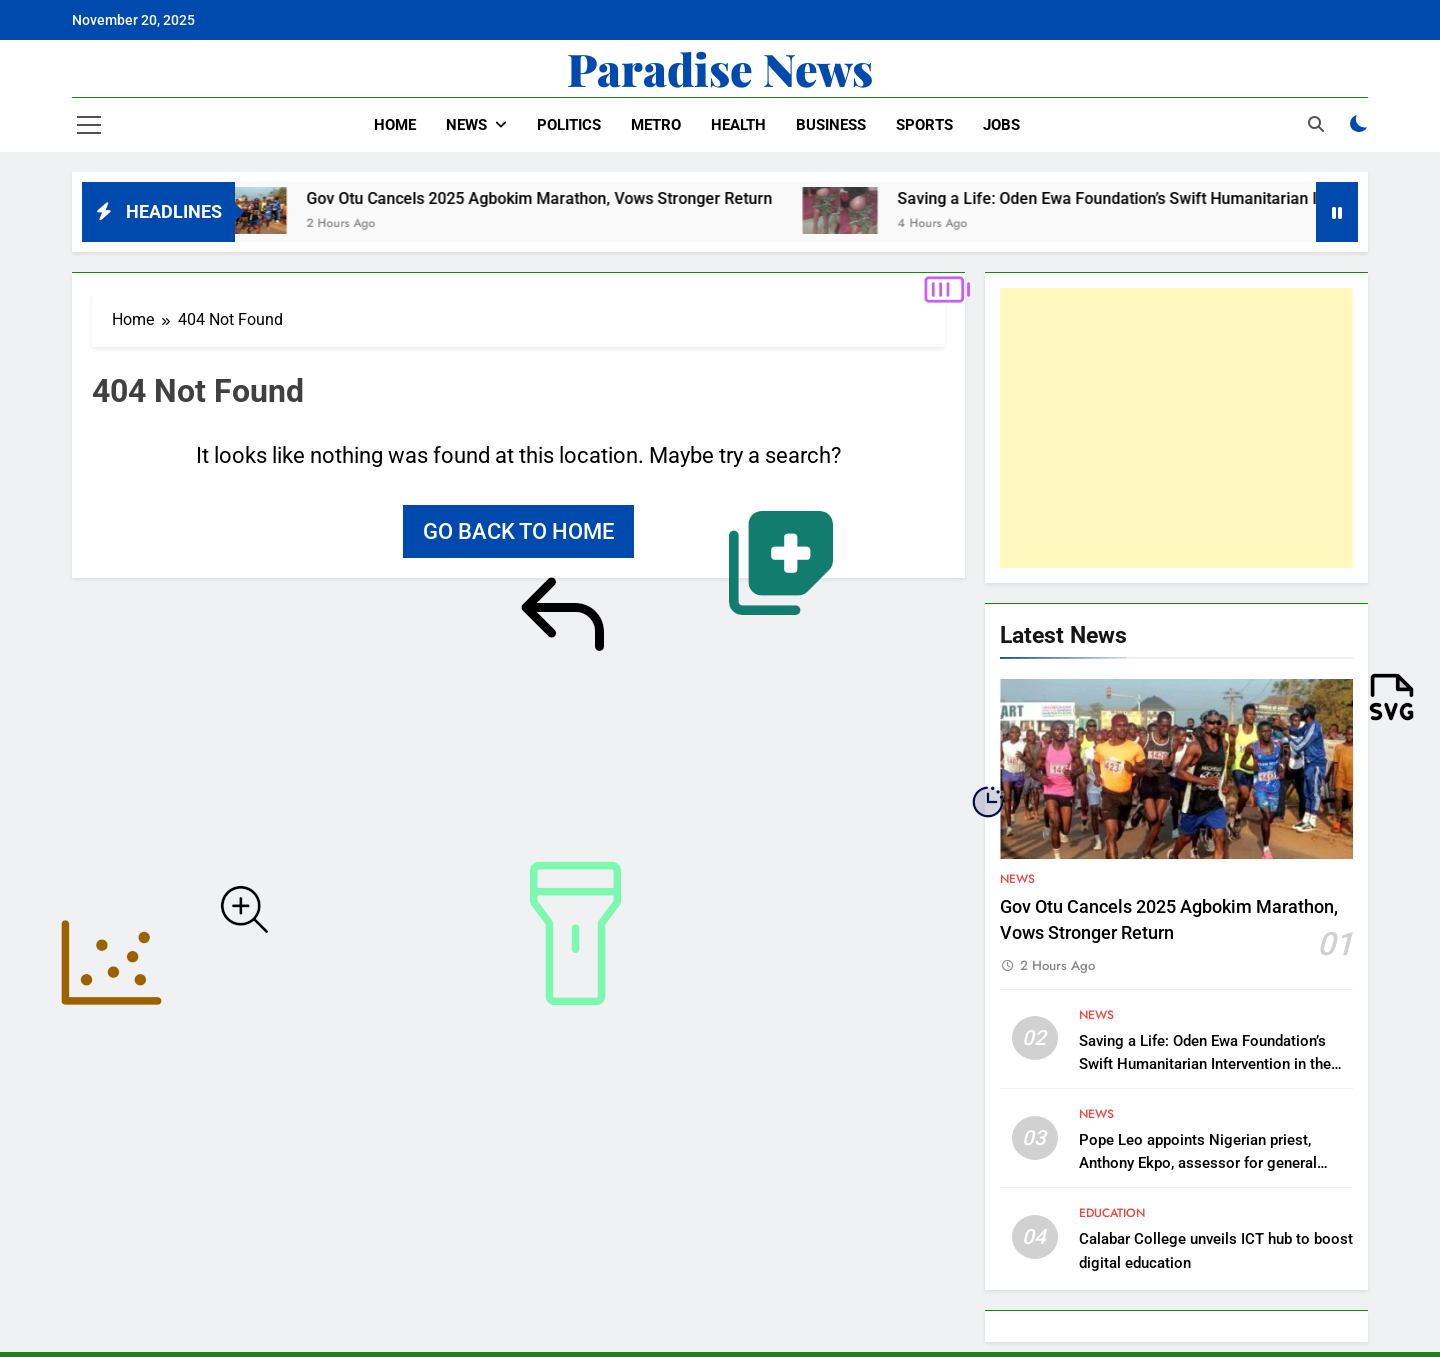 This screenshot has height=1357, width=1440. I want to click on view remaining time or countdown timer, so click(988, 802).